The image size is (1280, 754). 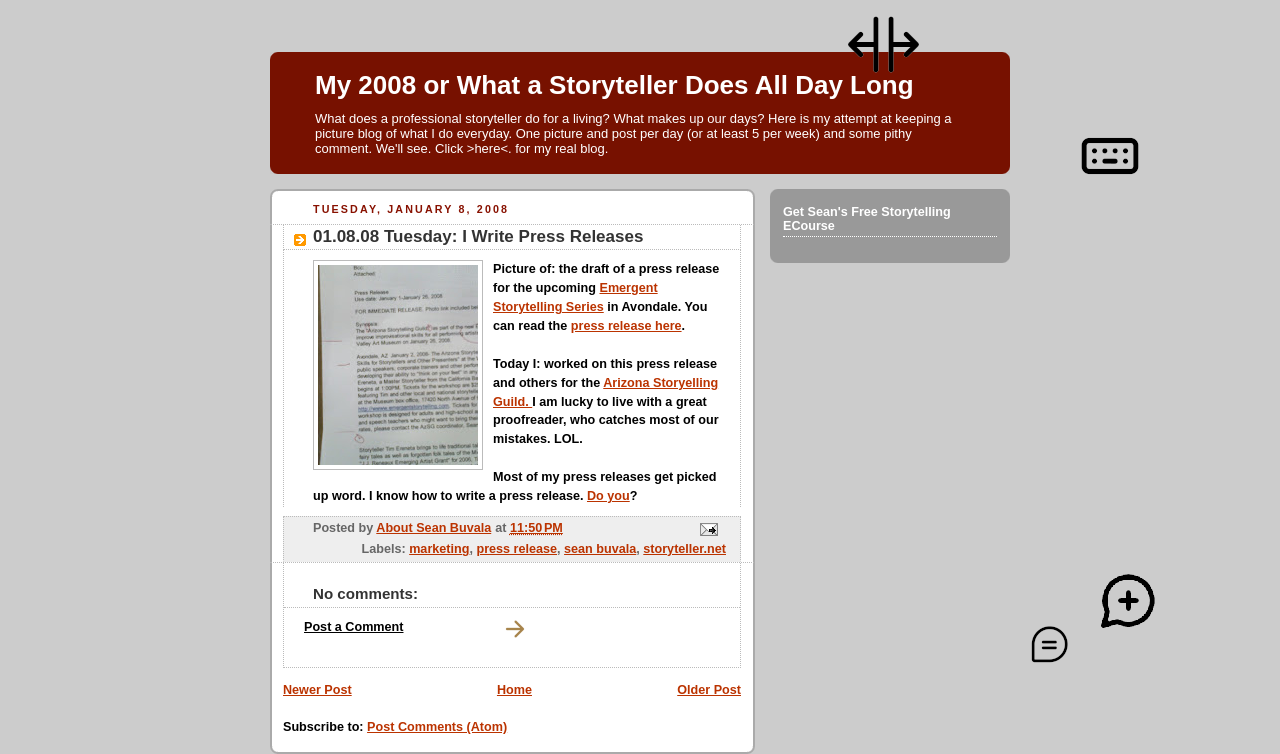 I want to click on navigate to the next item or screen, so click(x=515, y=629).